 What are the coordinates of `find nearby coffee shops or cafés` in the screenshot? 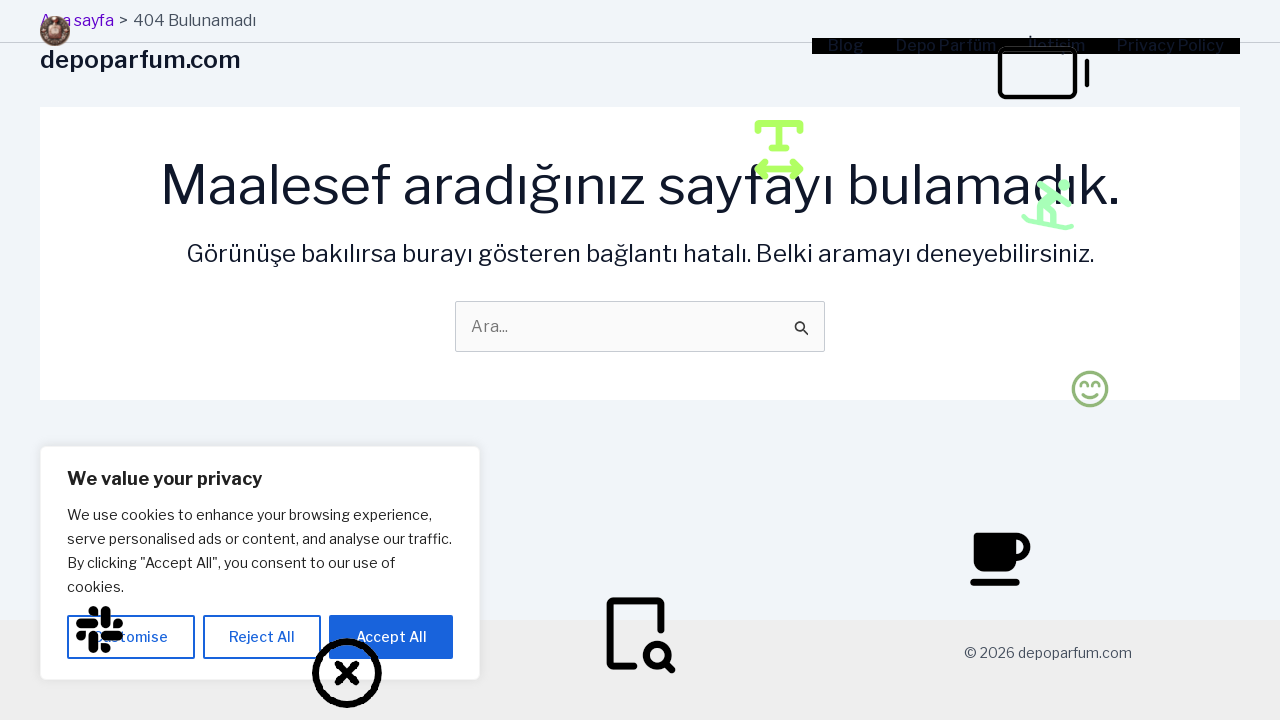 It's located at (998, 557).